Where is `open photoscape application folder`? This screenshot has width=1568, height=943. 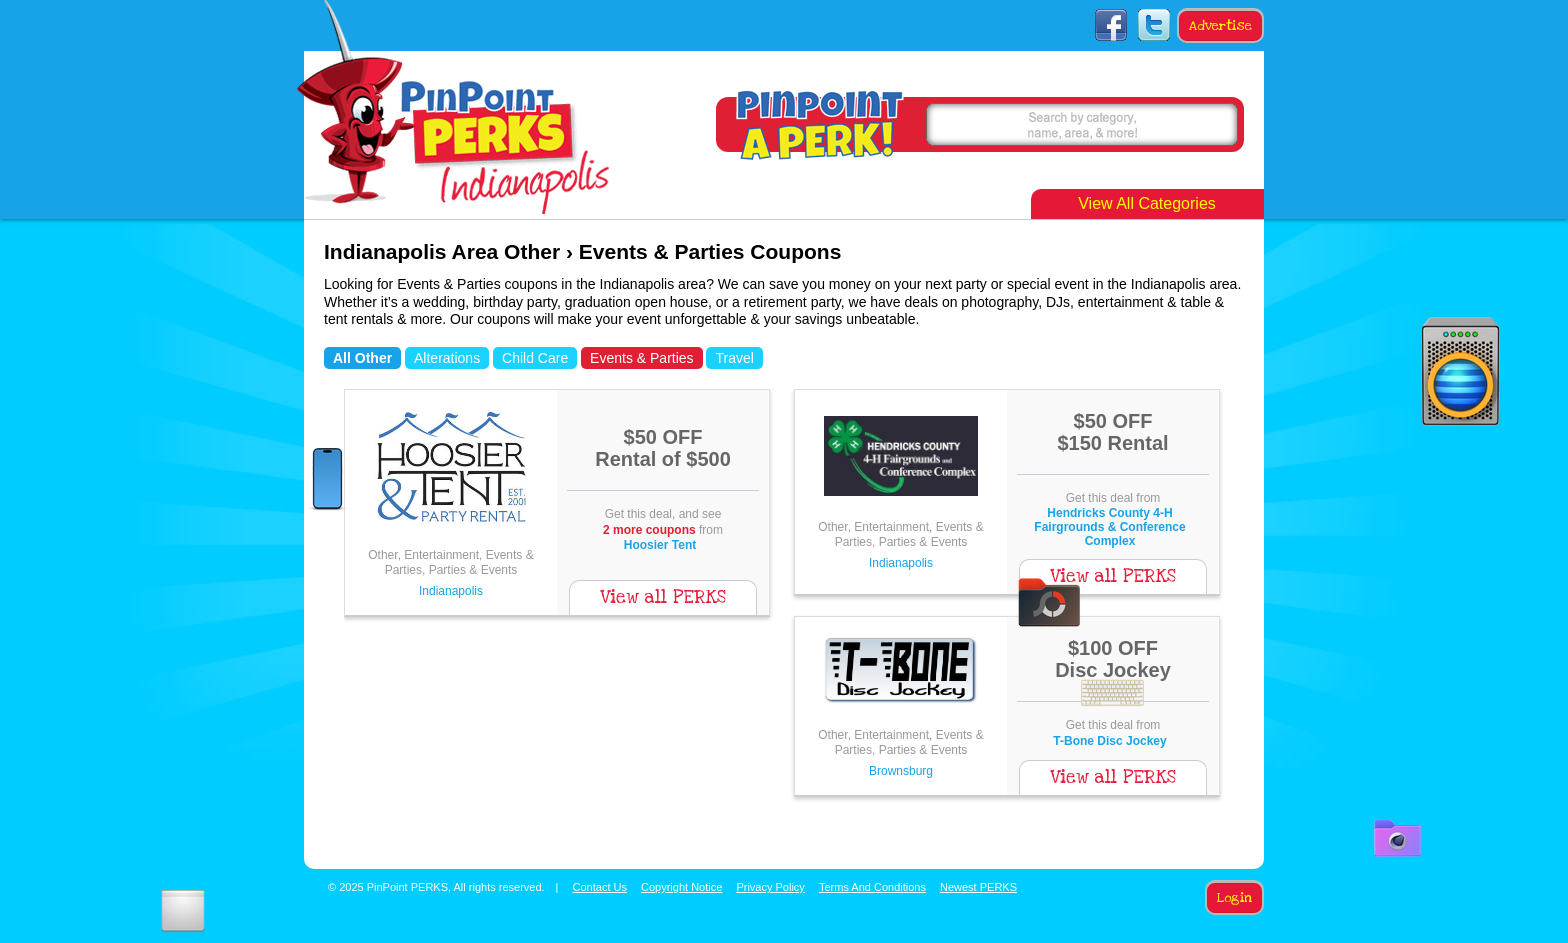
open photoscape application folder is located at coordinates (1049, 604).